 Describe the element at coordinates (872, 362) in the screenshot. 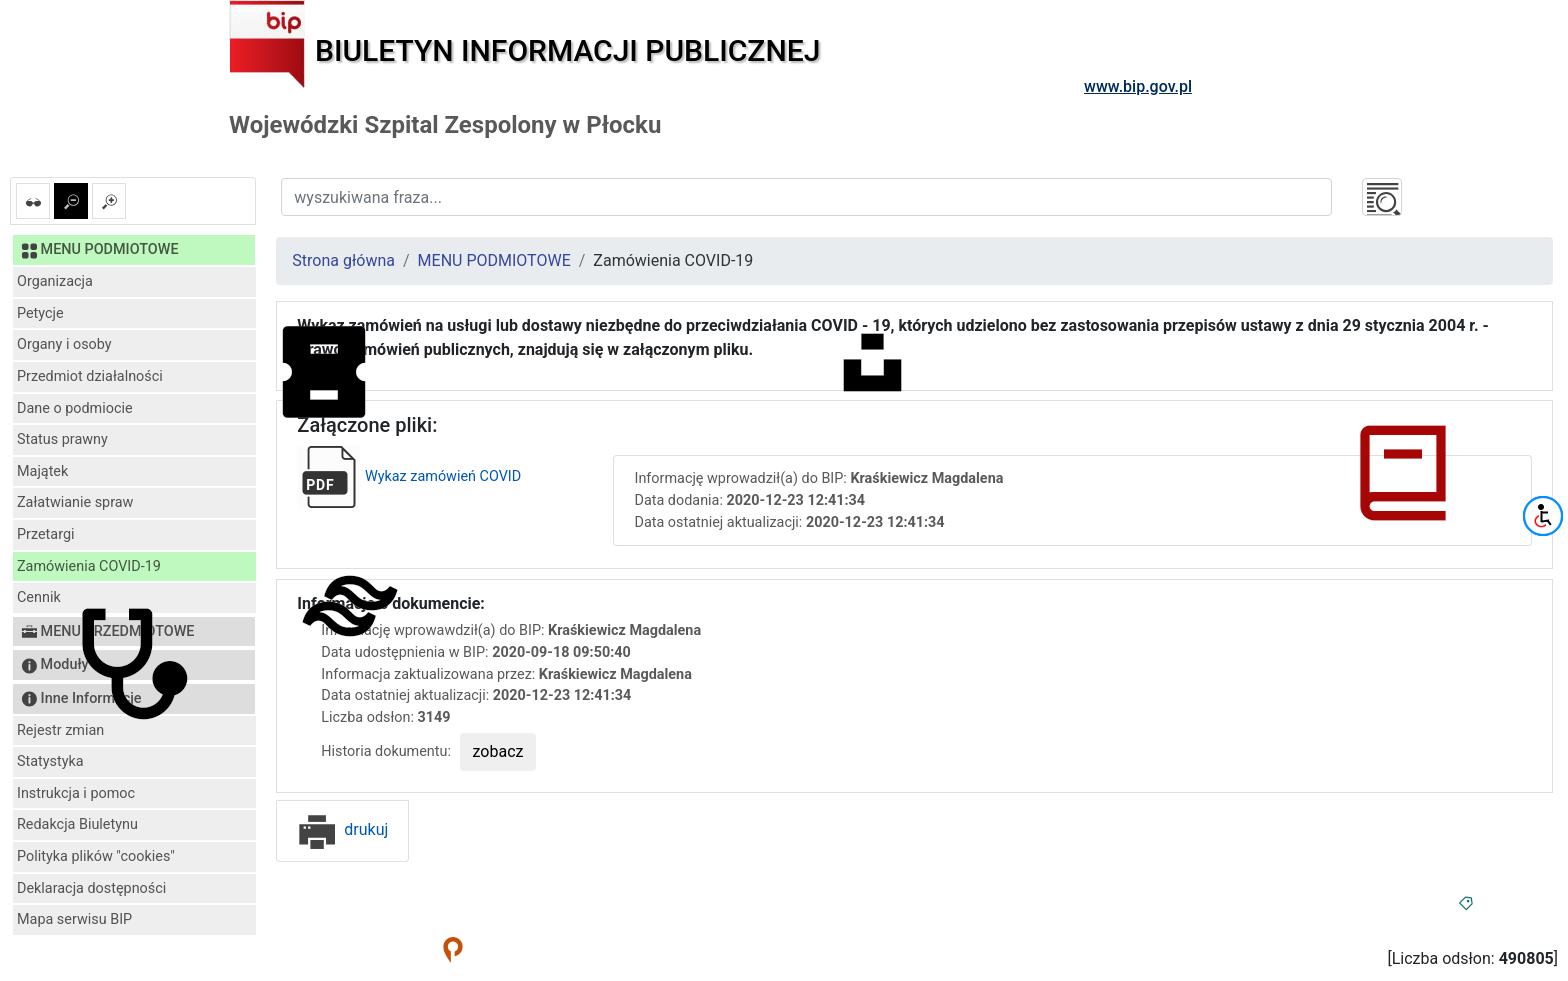

I see `open unsplash to browse stock photos` at that location.